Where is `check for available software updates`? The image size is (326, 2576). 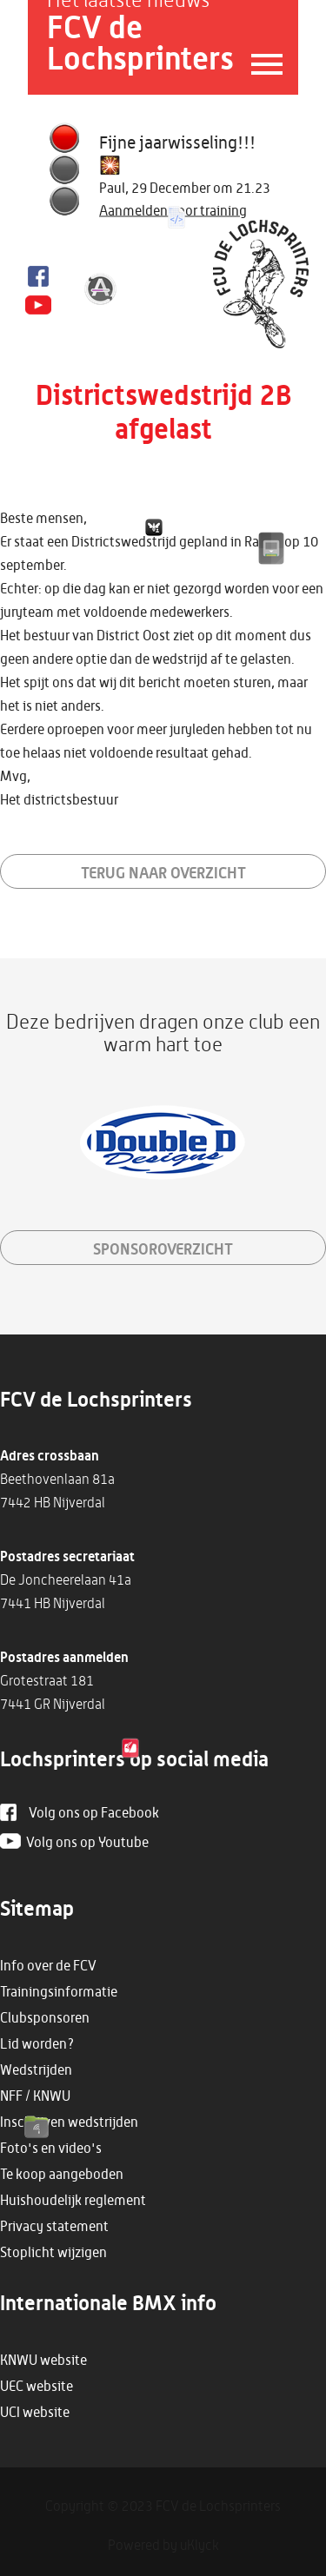 check for available software updates is located at coordinates (100, 288).